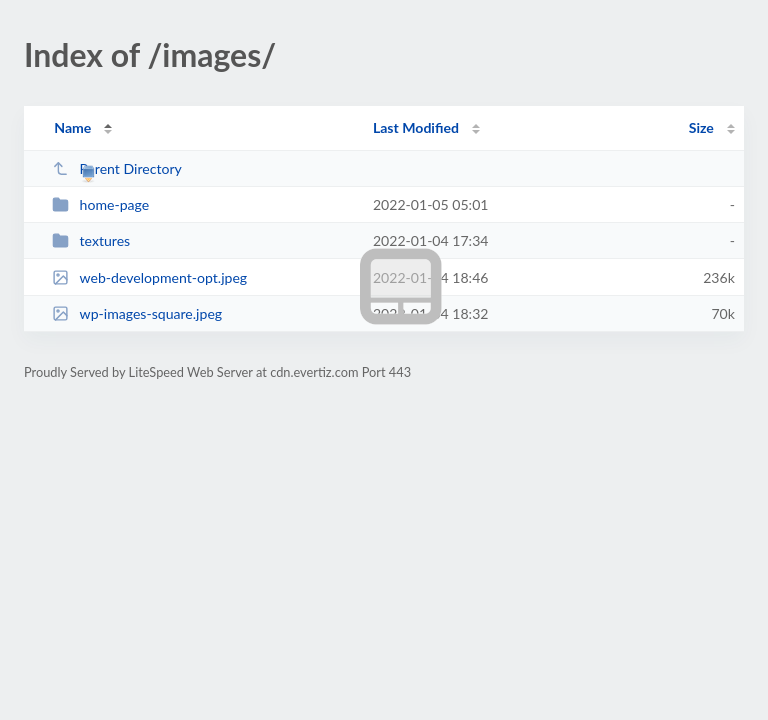 The width and height of the screenshot is (768, 720). What do you see at coordinates (88, 174) in the screenshot?
I see `insert an object or embed content` at bounding box center [88, 174].